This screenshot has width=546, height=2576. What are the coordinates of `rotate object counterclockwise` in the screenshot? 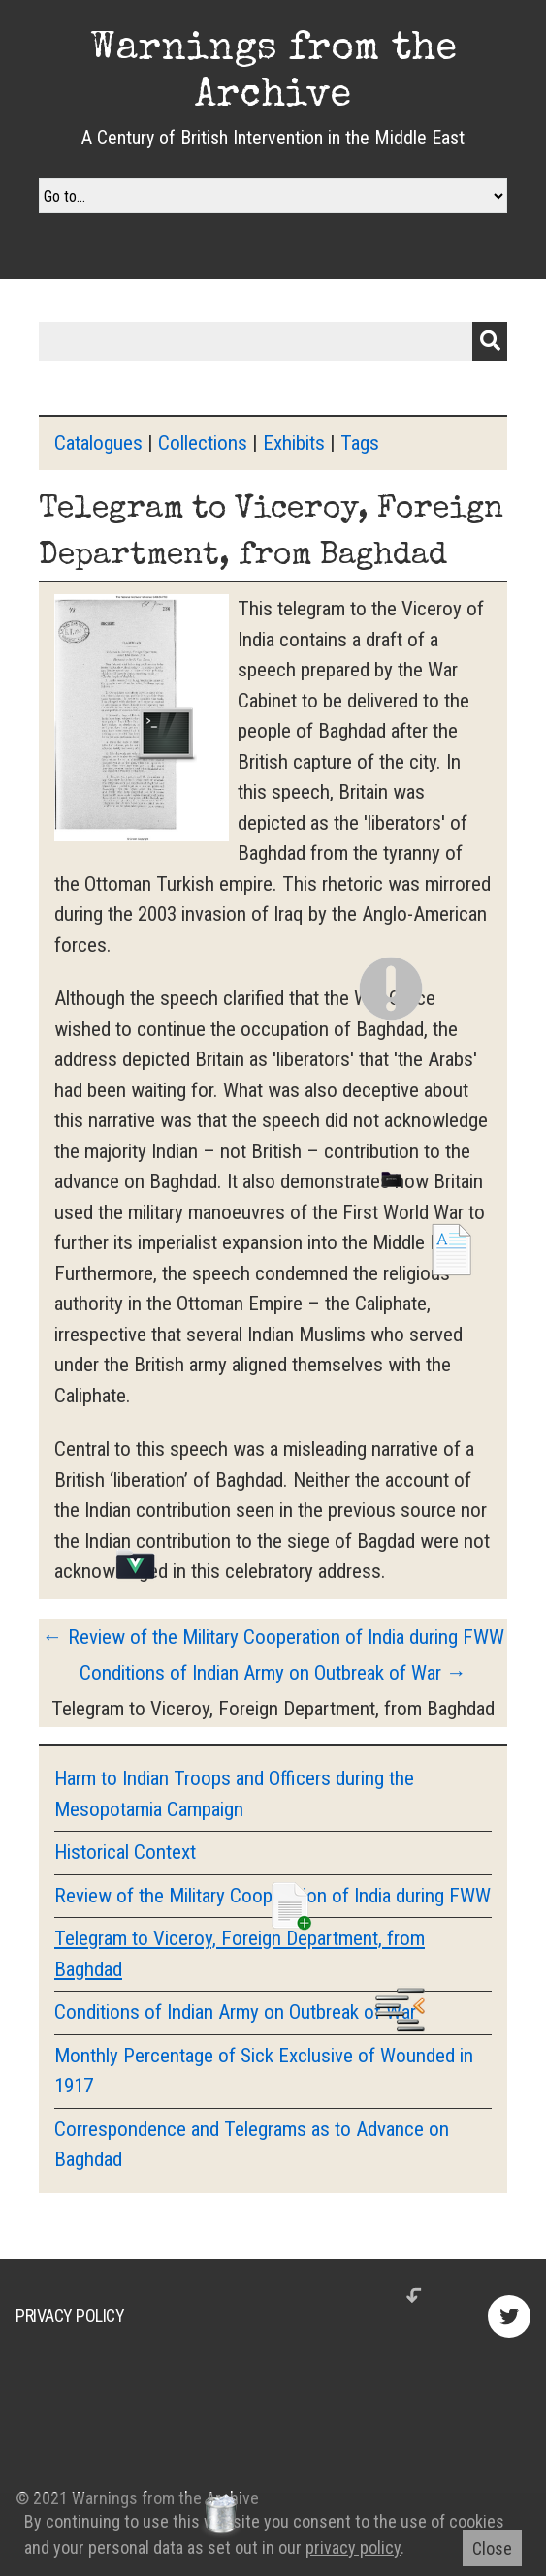 It's located at (414, 2294).